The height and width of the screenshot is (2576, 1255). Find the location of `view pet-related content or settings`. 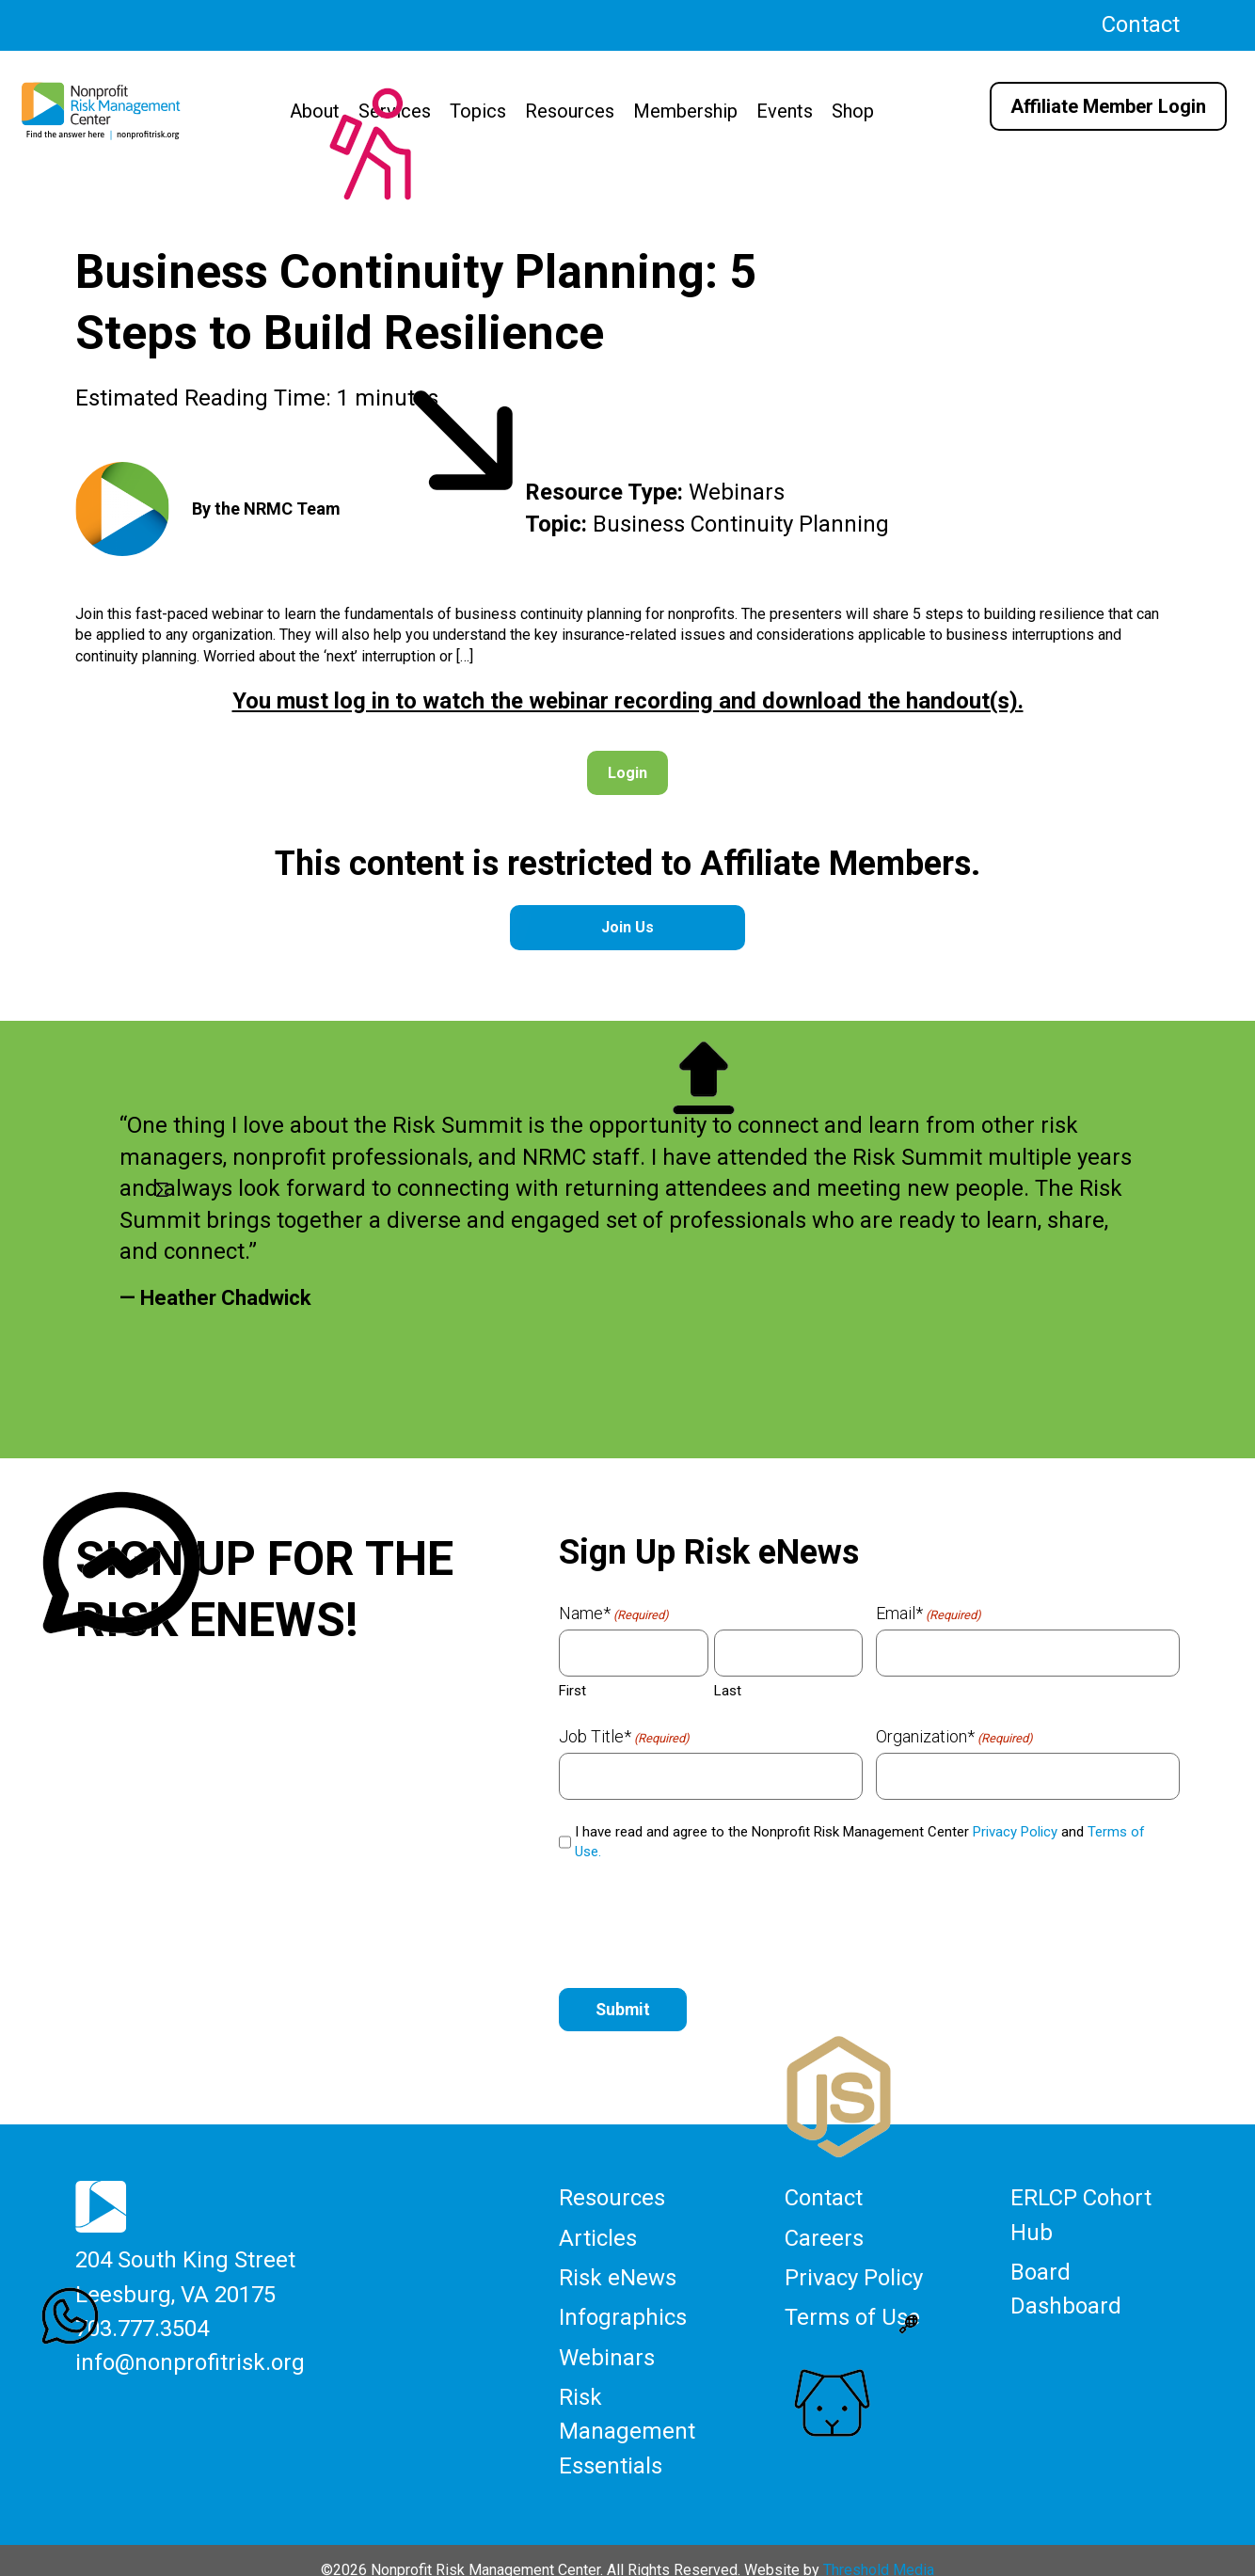

view pet-related content or settings is located at coordinates (832, 2404).